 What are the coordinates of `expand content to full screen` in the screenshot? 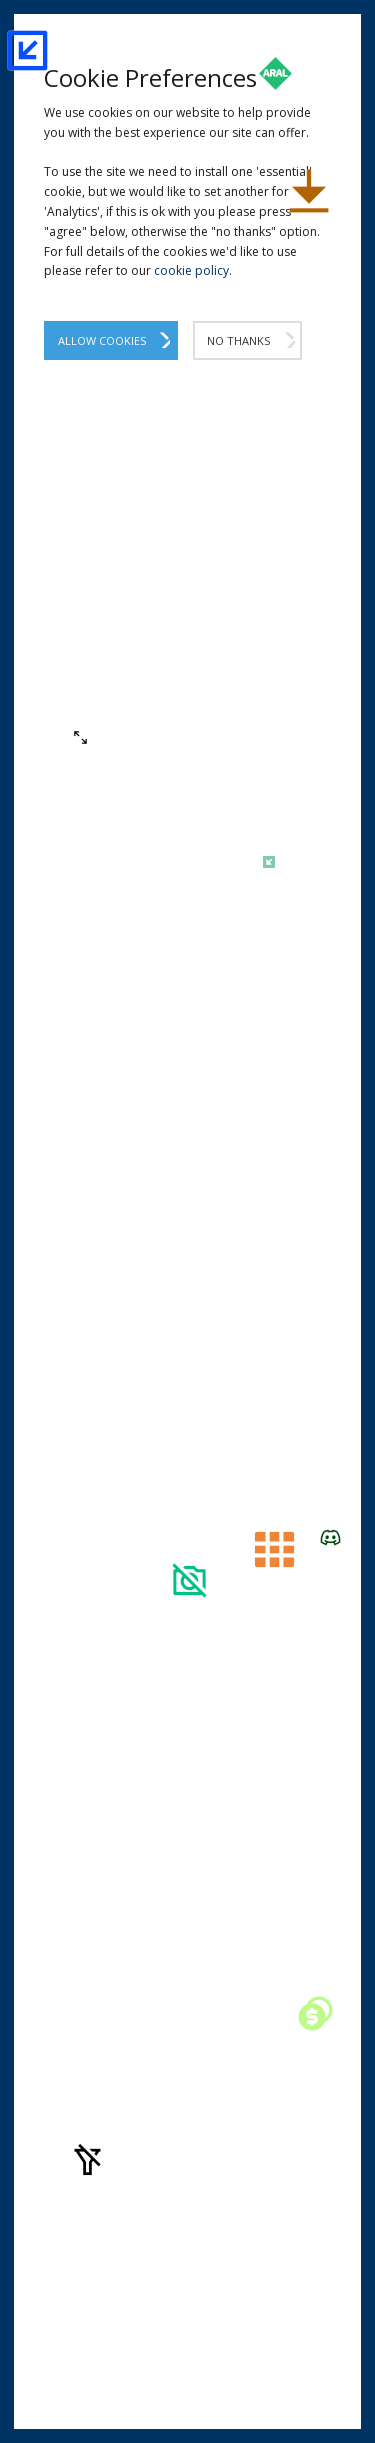 It's located at (80, 737).